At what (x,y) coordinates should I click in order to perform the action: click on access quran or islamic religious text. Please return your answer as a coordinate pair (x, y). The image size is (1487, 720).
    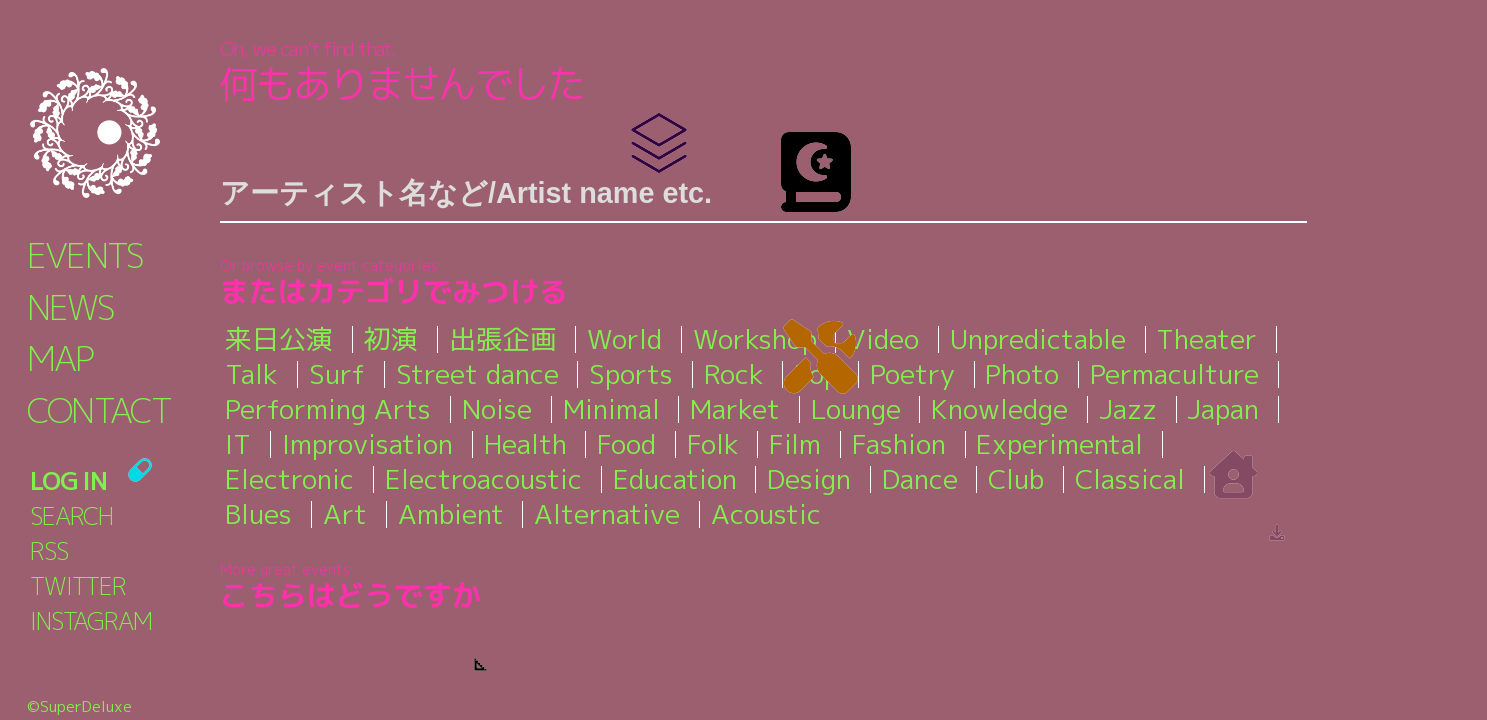
    Looking at the image, I should click on (816, 172).